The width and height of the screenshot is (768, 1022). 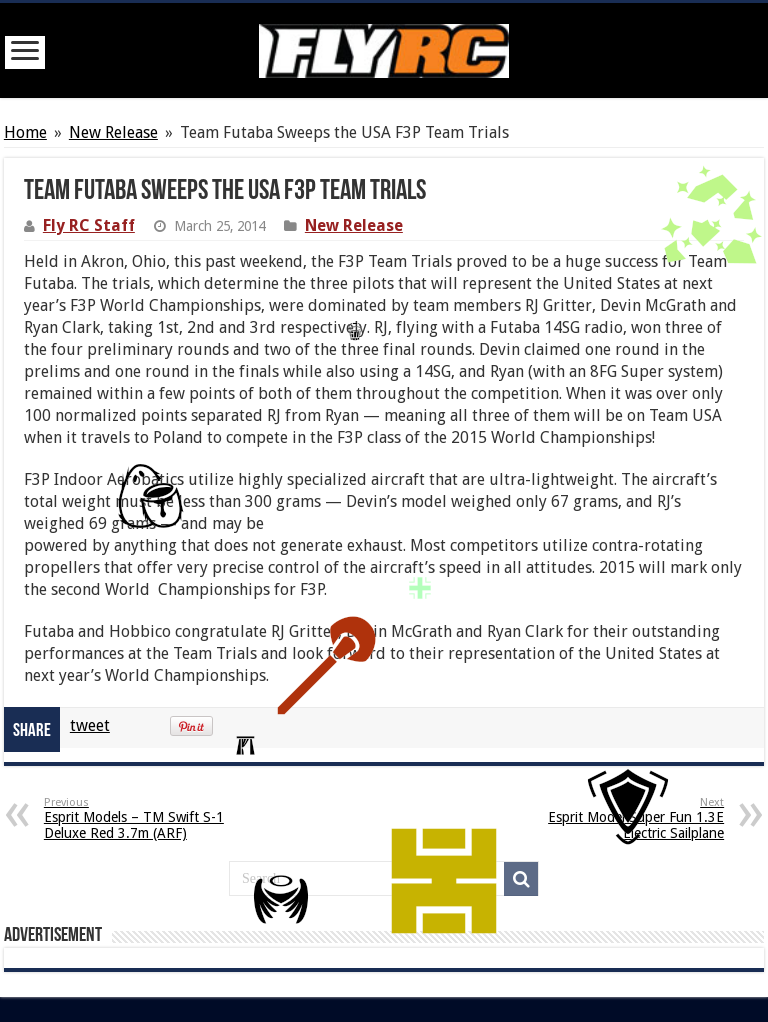 What do you see at coordinates (444, 881) in the screenshot?
I see `abstract game element or tile` at bounding box center [444, 881].